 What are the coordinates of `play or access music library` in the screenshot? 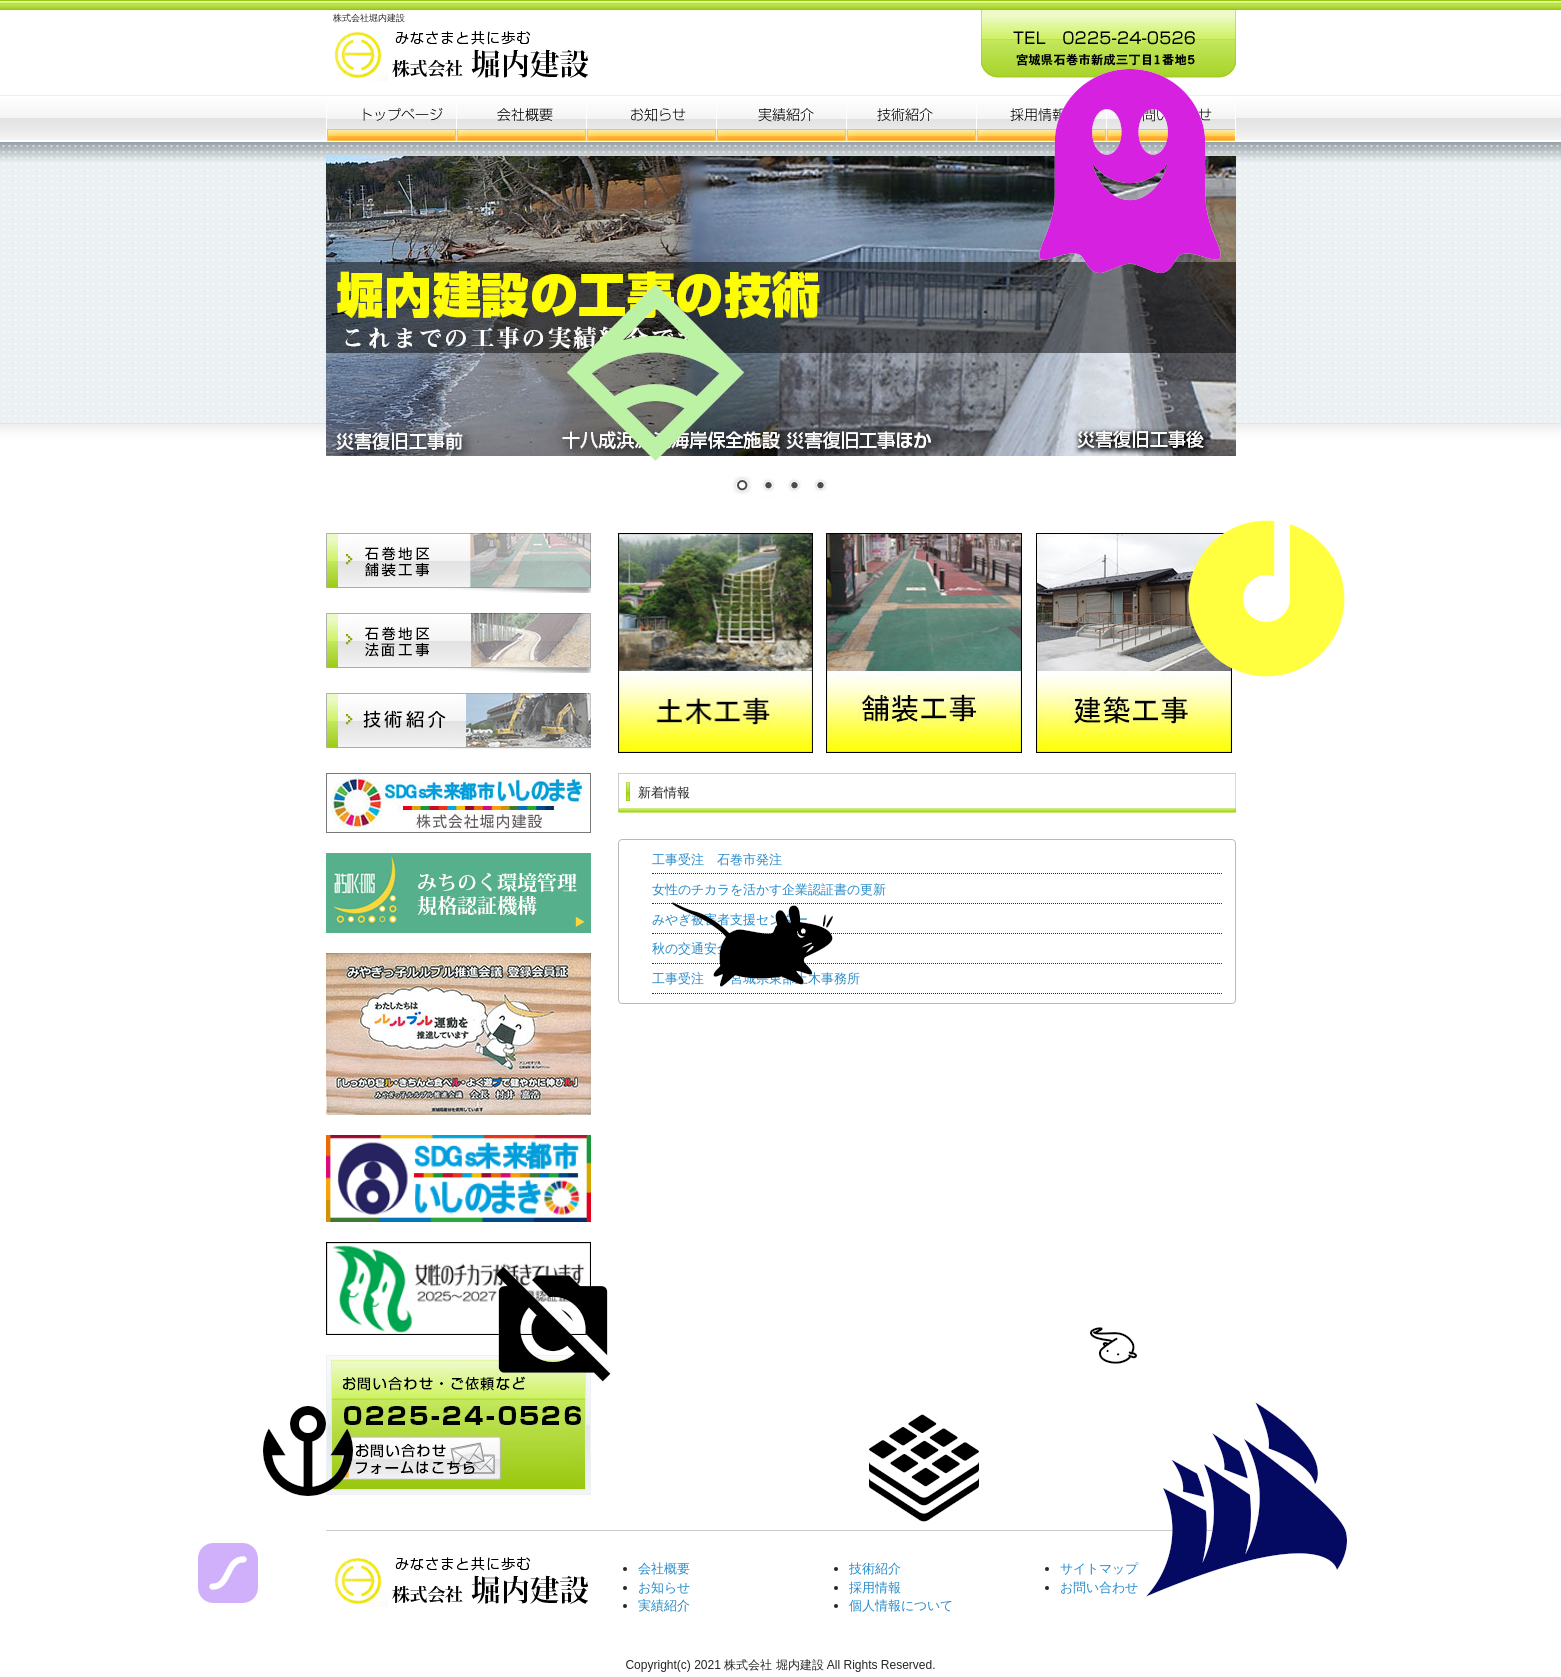 It's located at (1266, 598).